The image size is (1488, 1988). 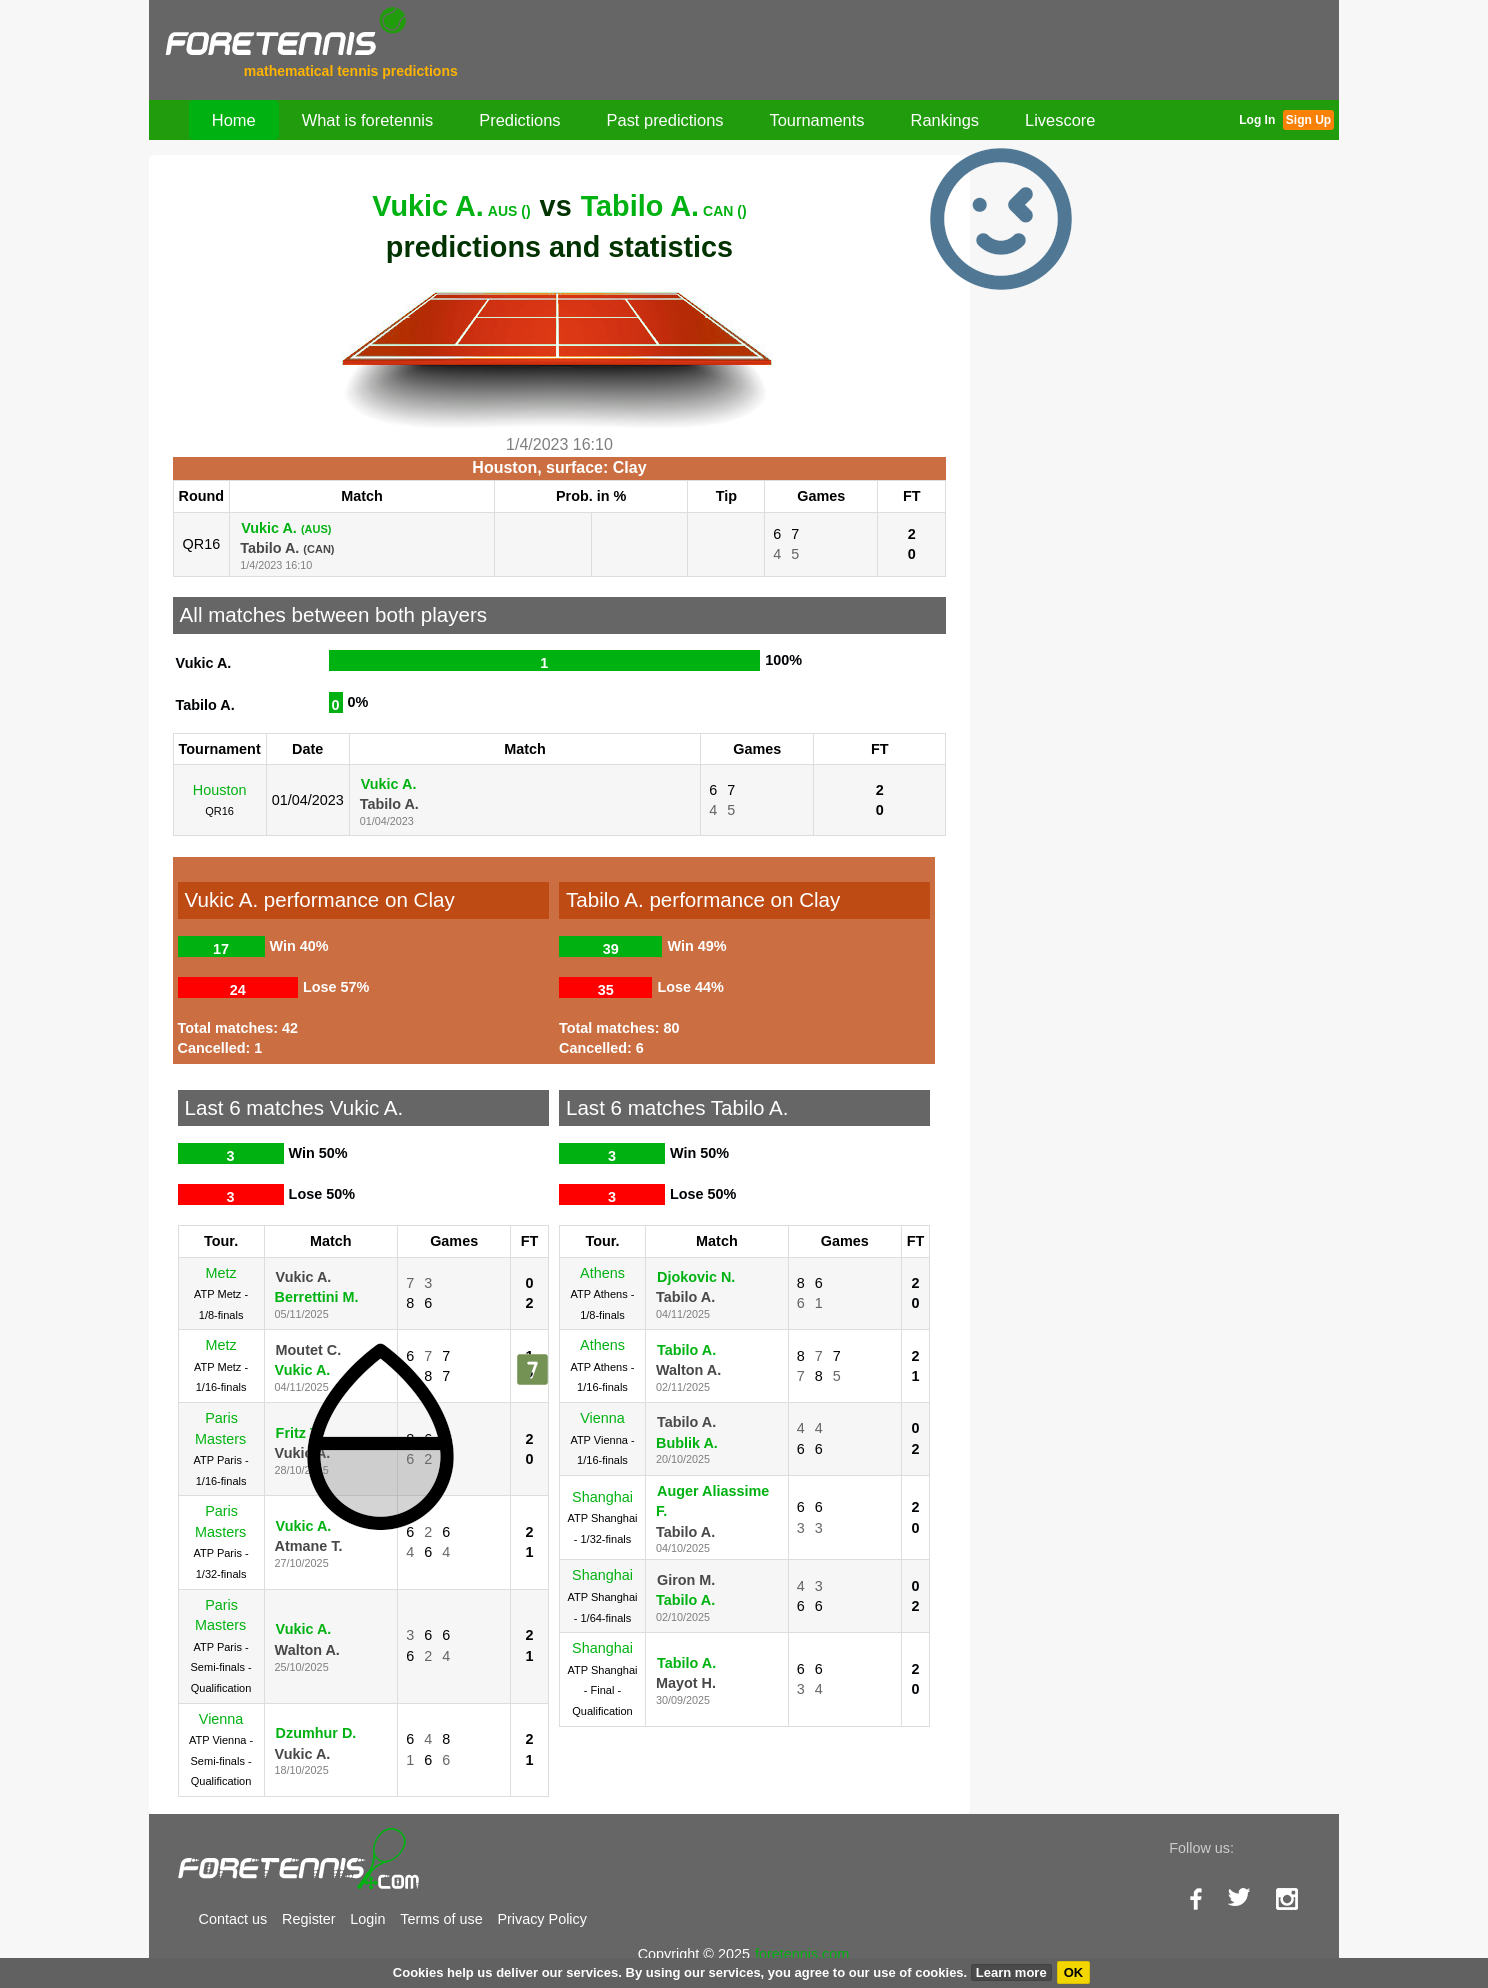 What do you see at coordinates (1001, 219) in the screenshot?
I see `add a playful or winking emoji reaction` at bounding box center [1001, 219].